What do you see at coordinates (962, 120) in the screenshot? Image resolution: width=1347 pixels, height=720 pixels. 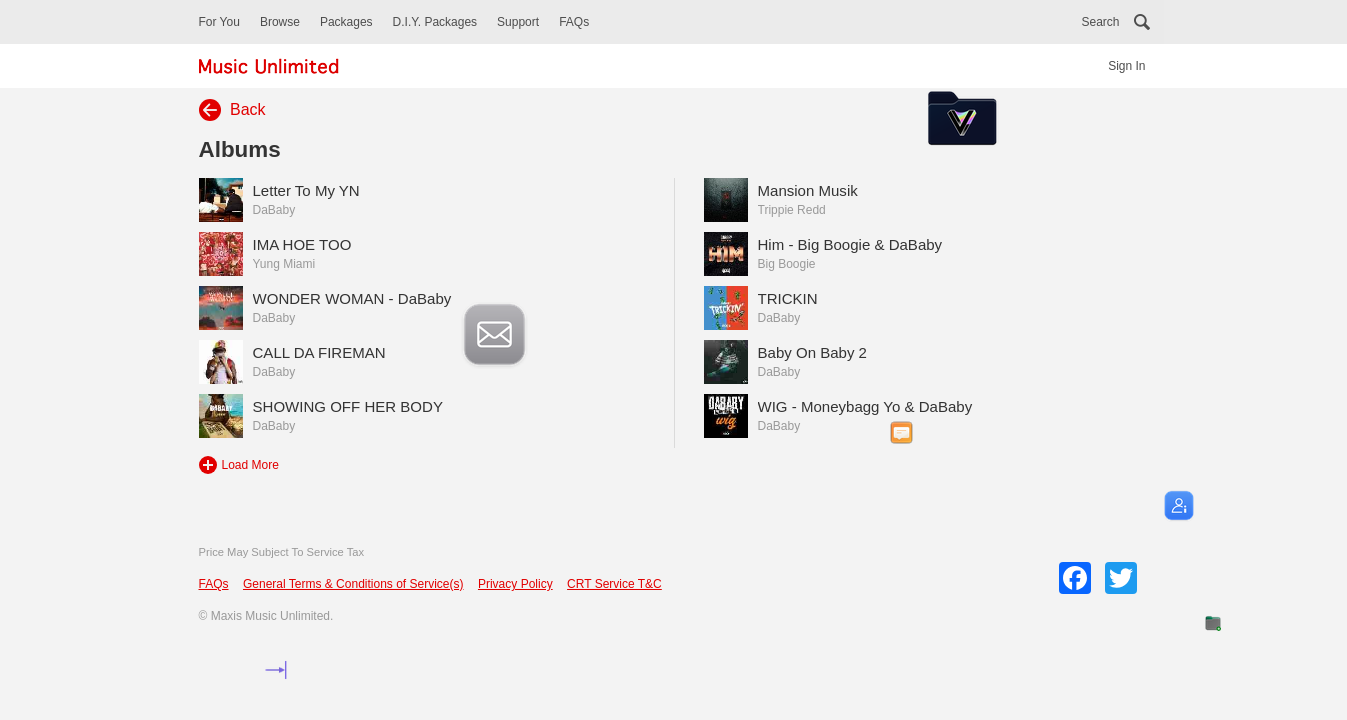 I see `open wondershare videap project files folder` at bounding box center [962, 120].